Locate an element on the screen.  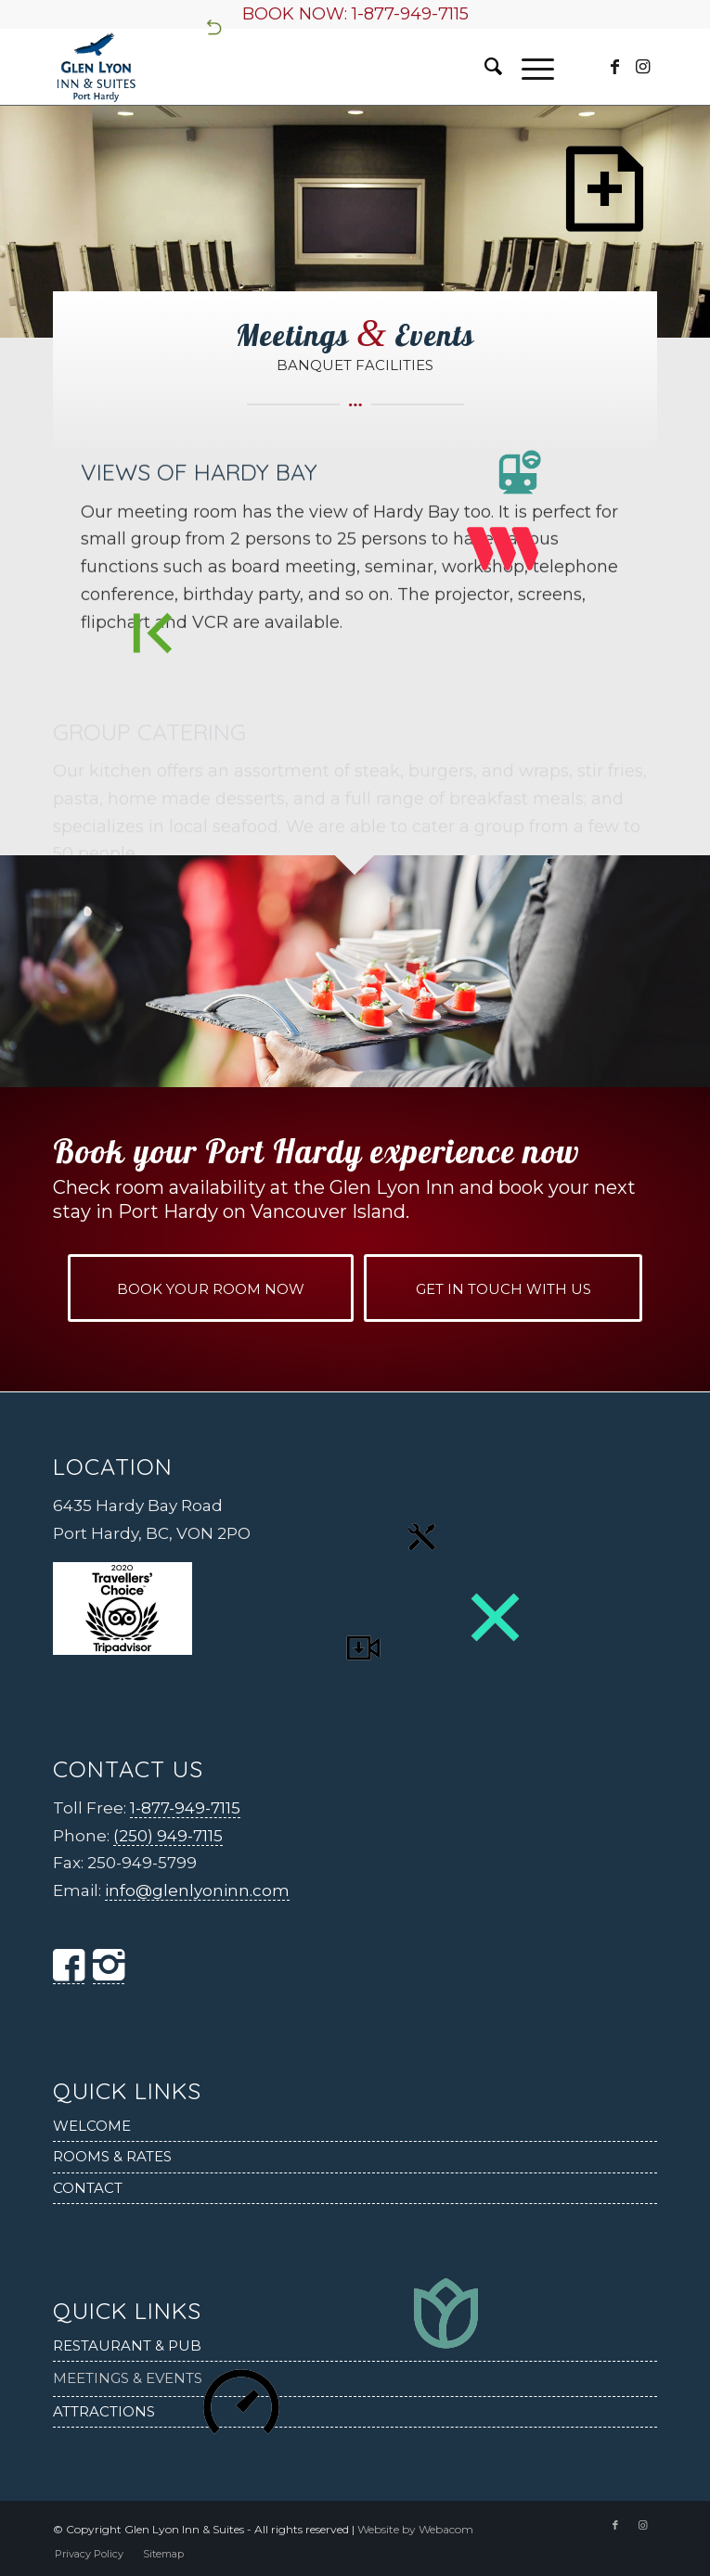
indicates wifi availability on subway or transit is located at coordinates (518, 473).